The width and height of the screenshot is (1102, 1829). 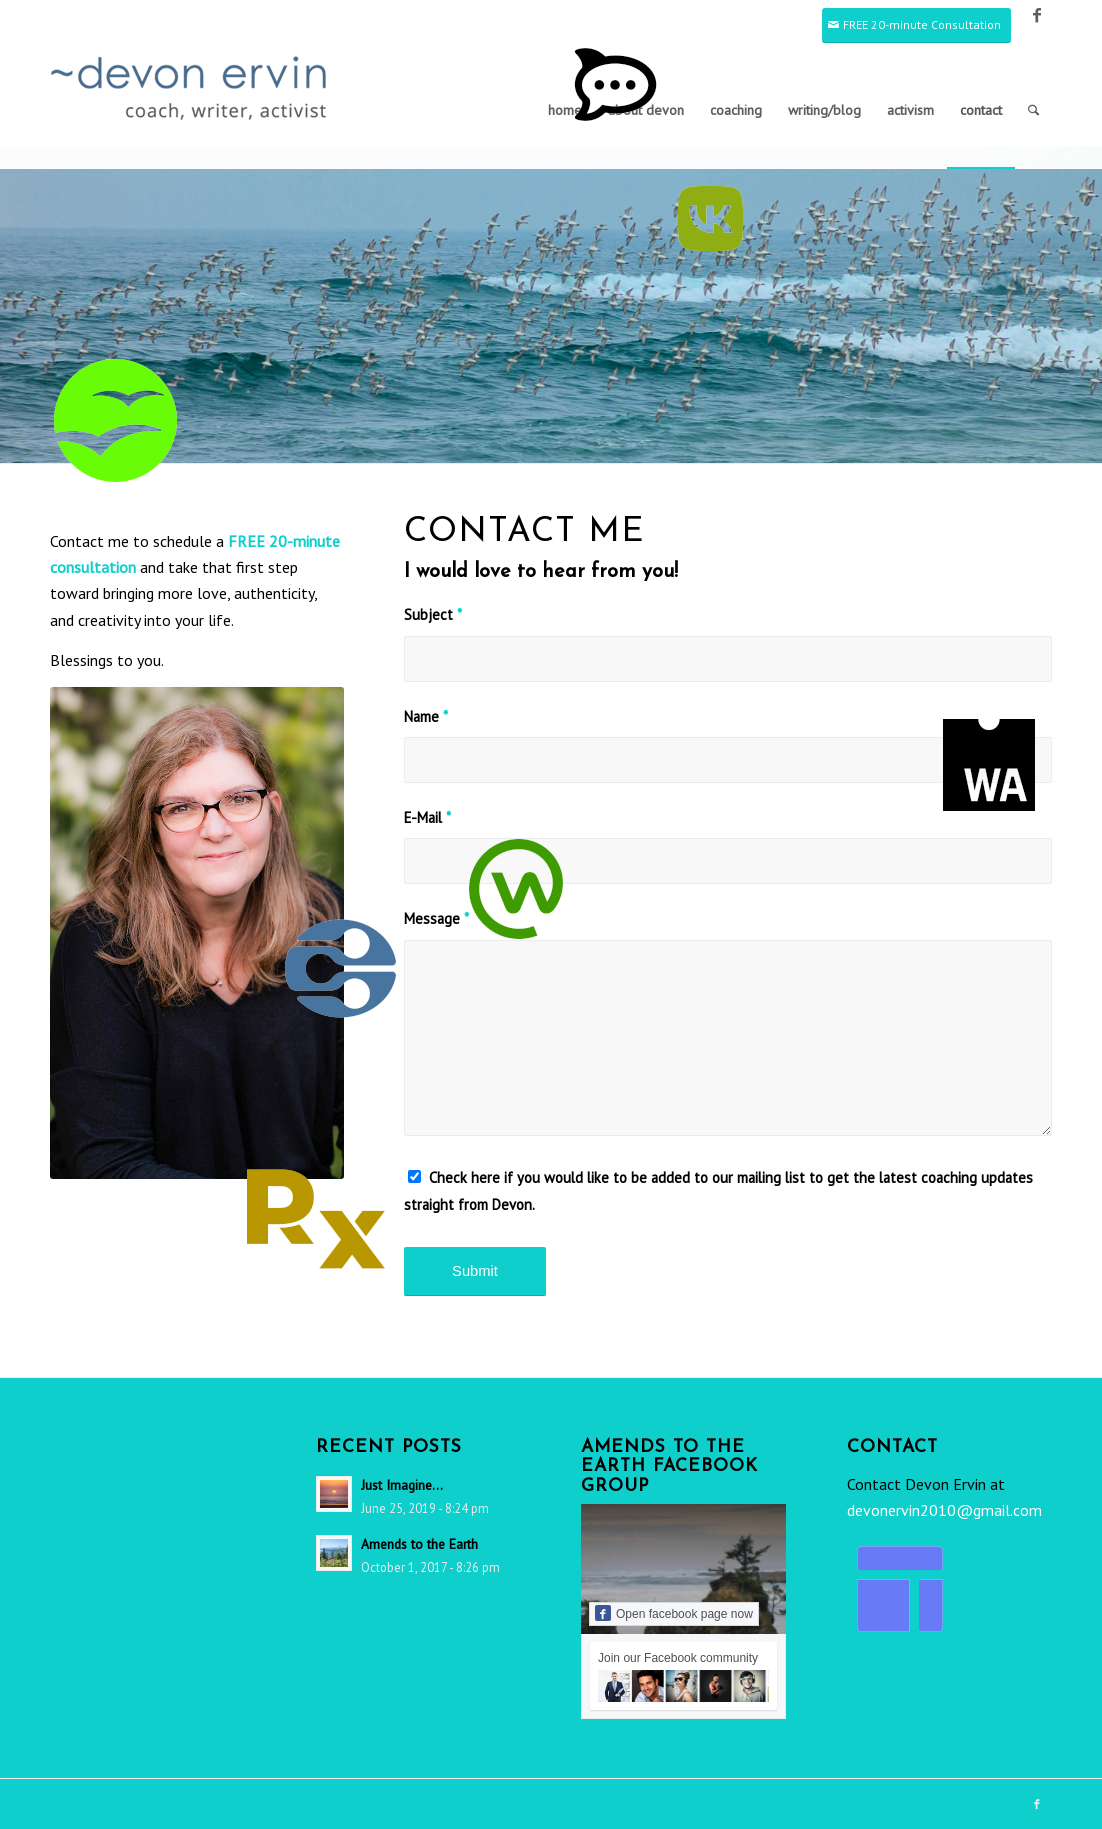 What do you see at coordinates (710, 218) in the screenshot?
I see `open the VK social network app` at bounding box center [710, 218].